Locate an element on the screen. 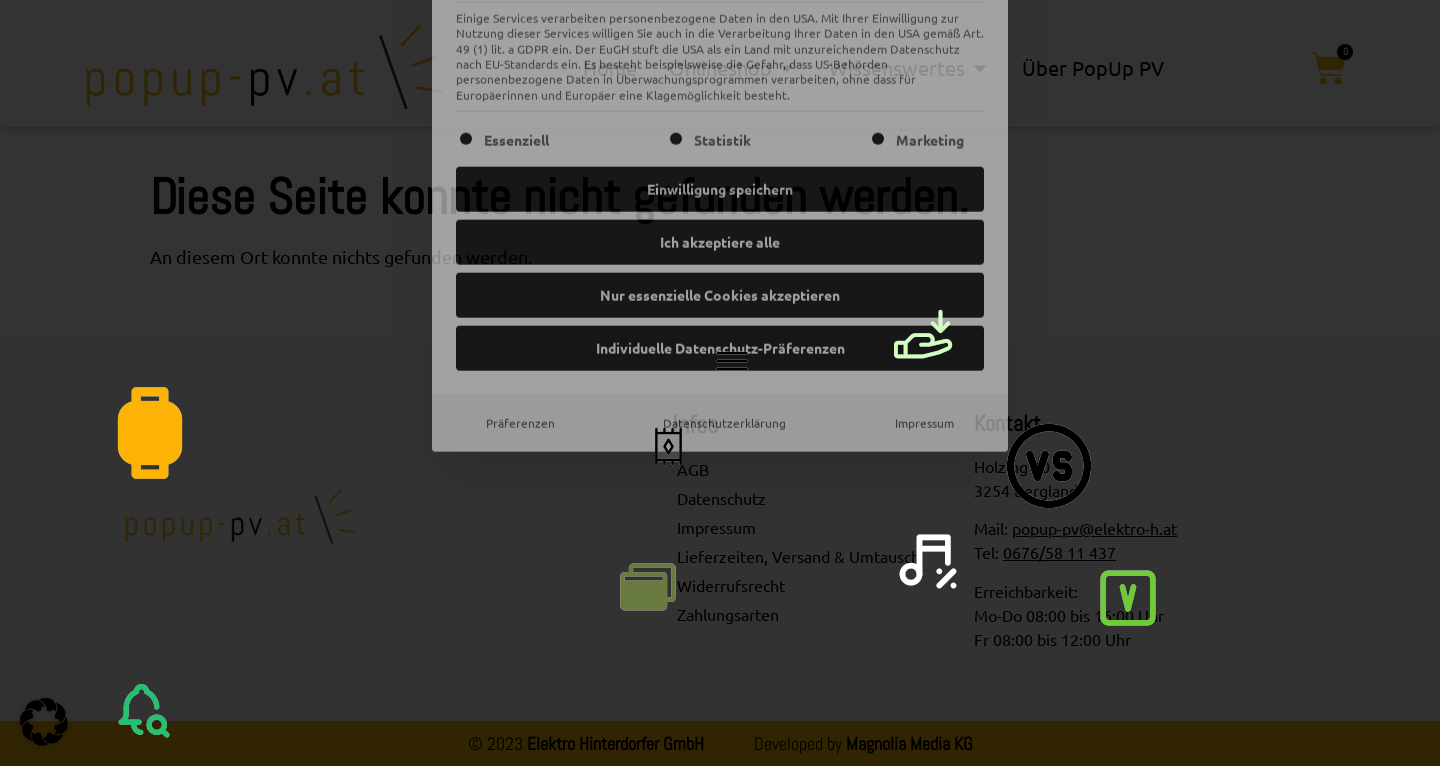 The image size is (1440, 766). receive or accept an incoming item is located at coordinates (925, 337).